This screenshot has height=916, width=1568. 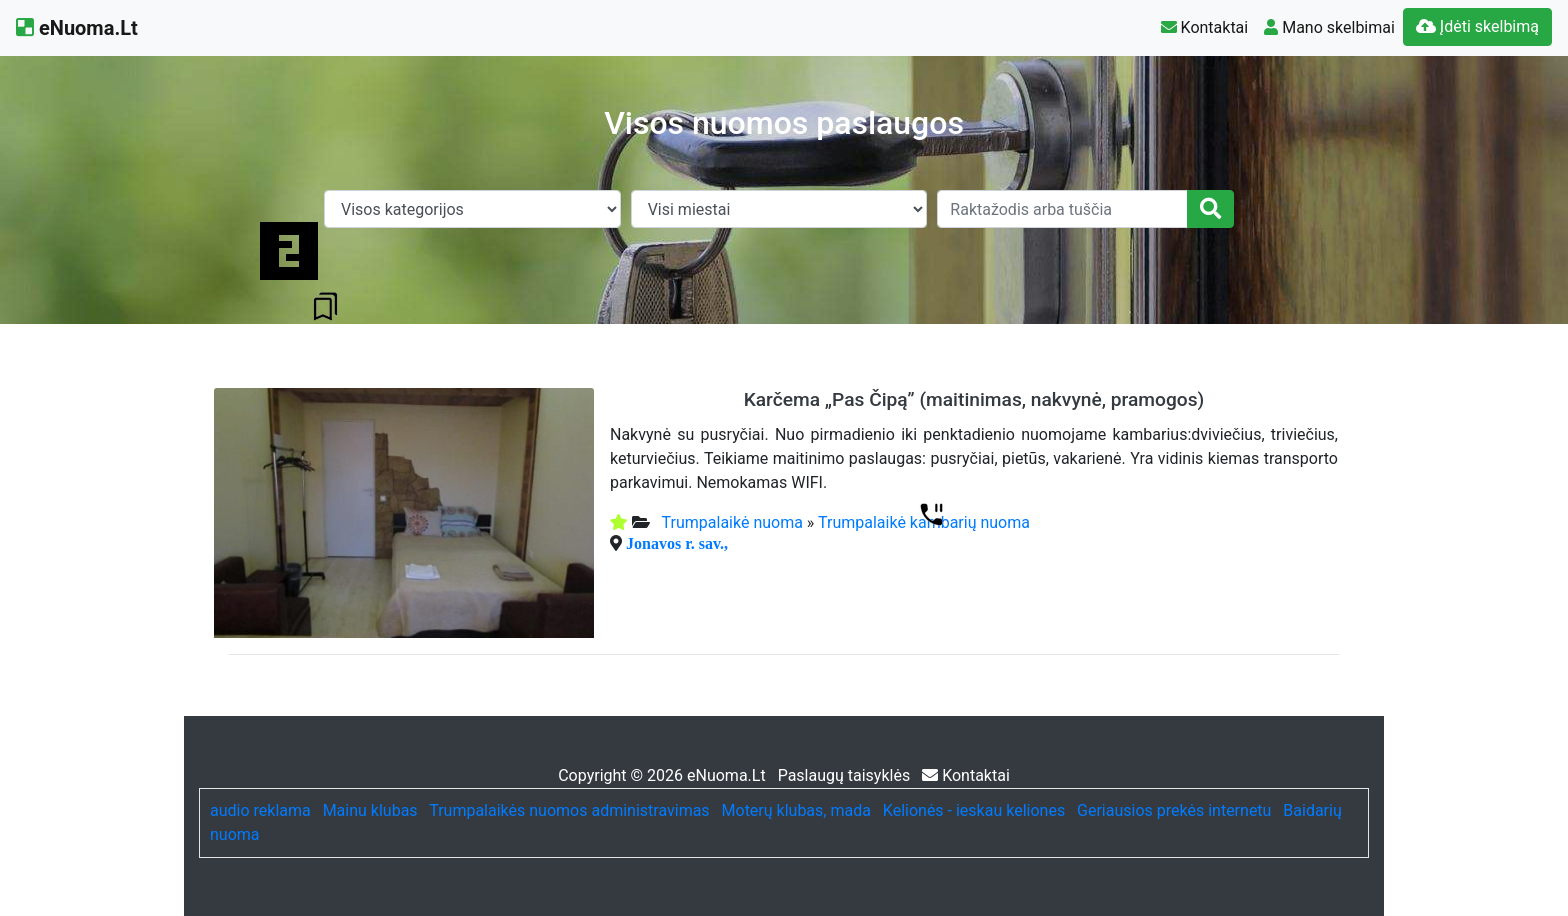 I want to click on view all saved bookmarks, so click(x=325, y=306).